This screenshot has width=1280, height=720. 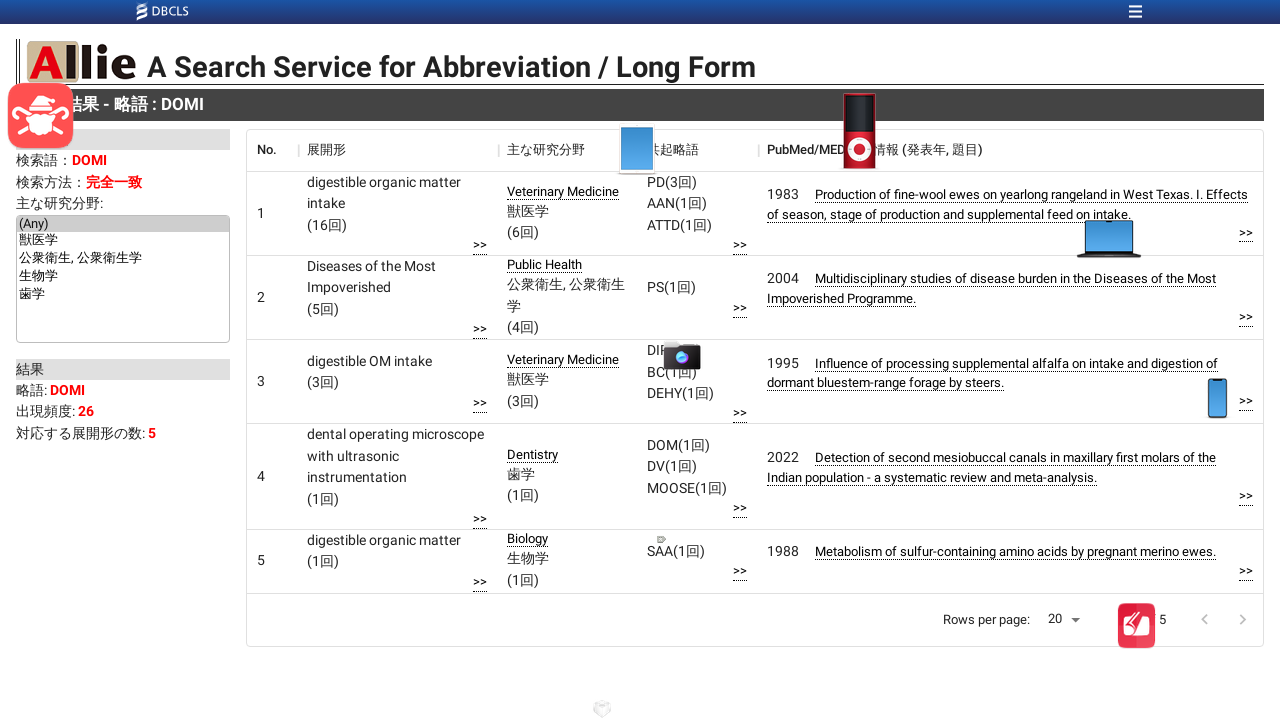 What do you see at coordinates (602, 709) in the screenshot?
I see `a plugin or extension module` at bounding box center [602, 709].